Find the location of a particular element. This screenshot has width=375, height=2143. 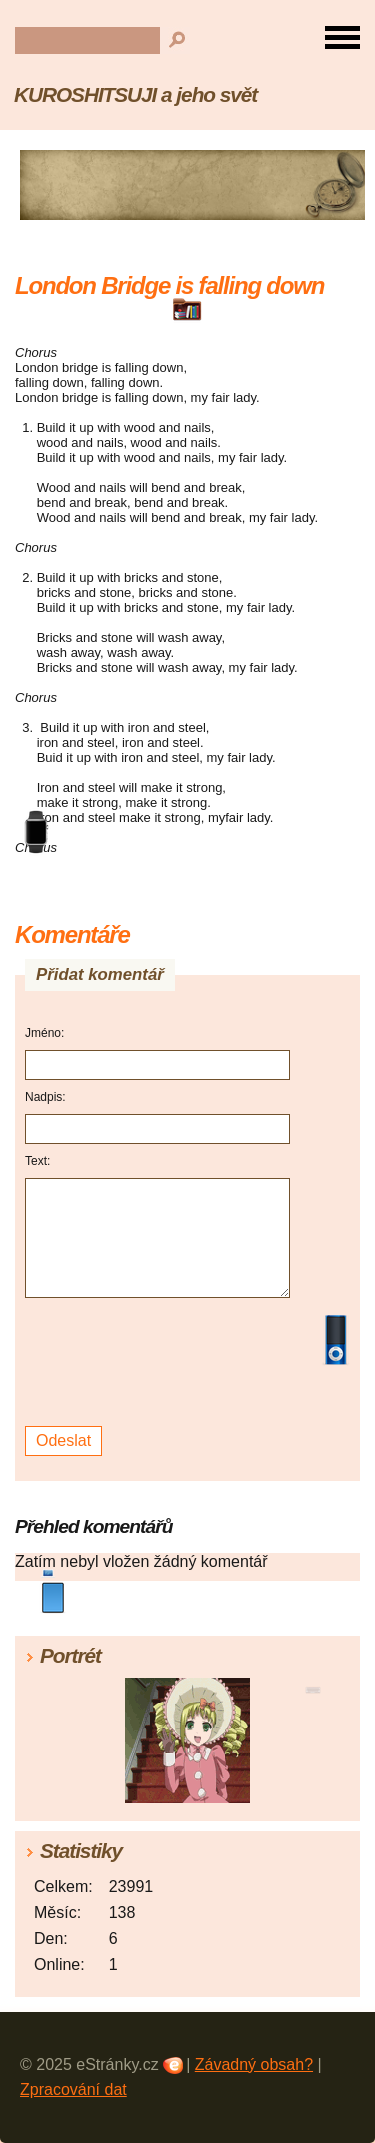

open your books or ebooks library folder is located at coordinates (187, 310).